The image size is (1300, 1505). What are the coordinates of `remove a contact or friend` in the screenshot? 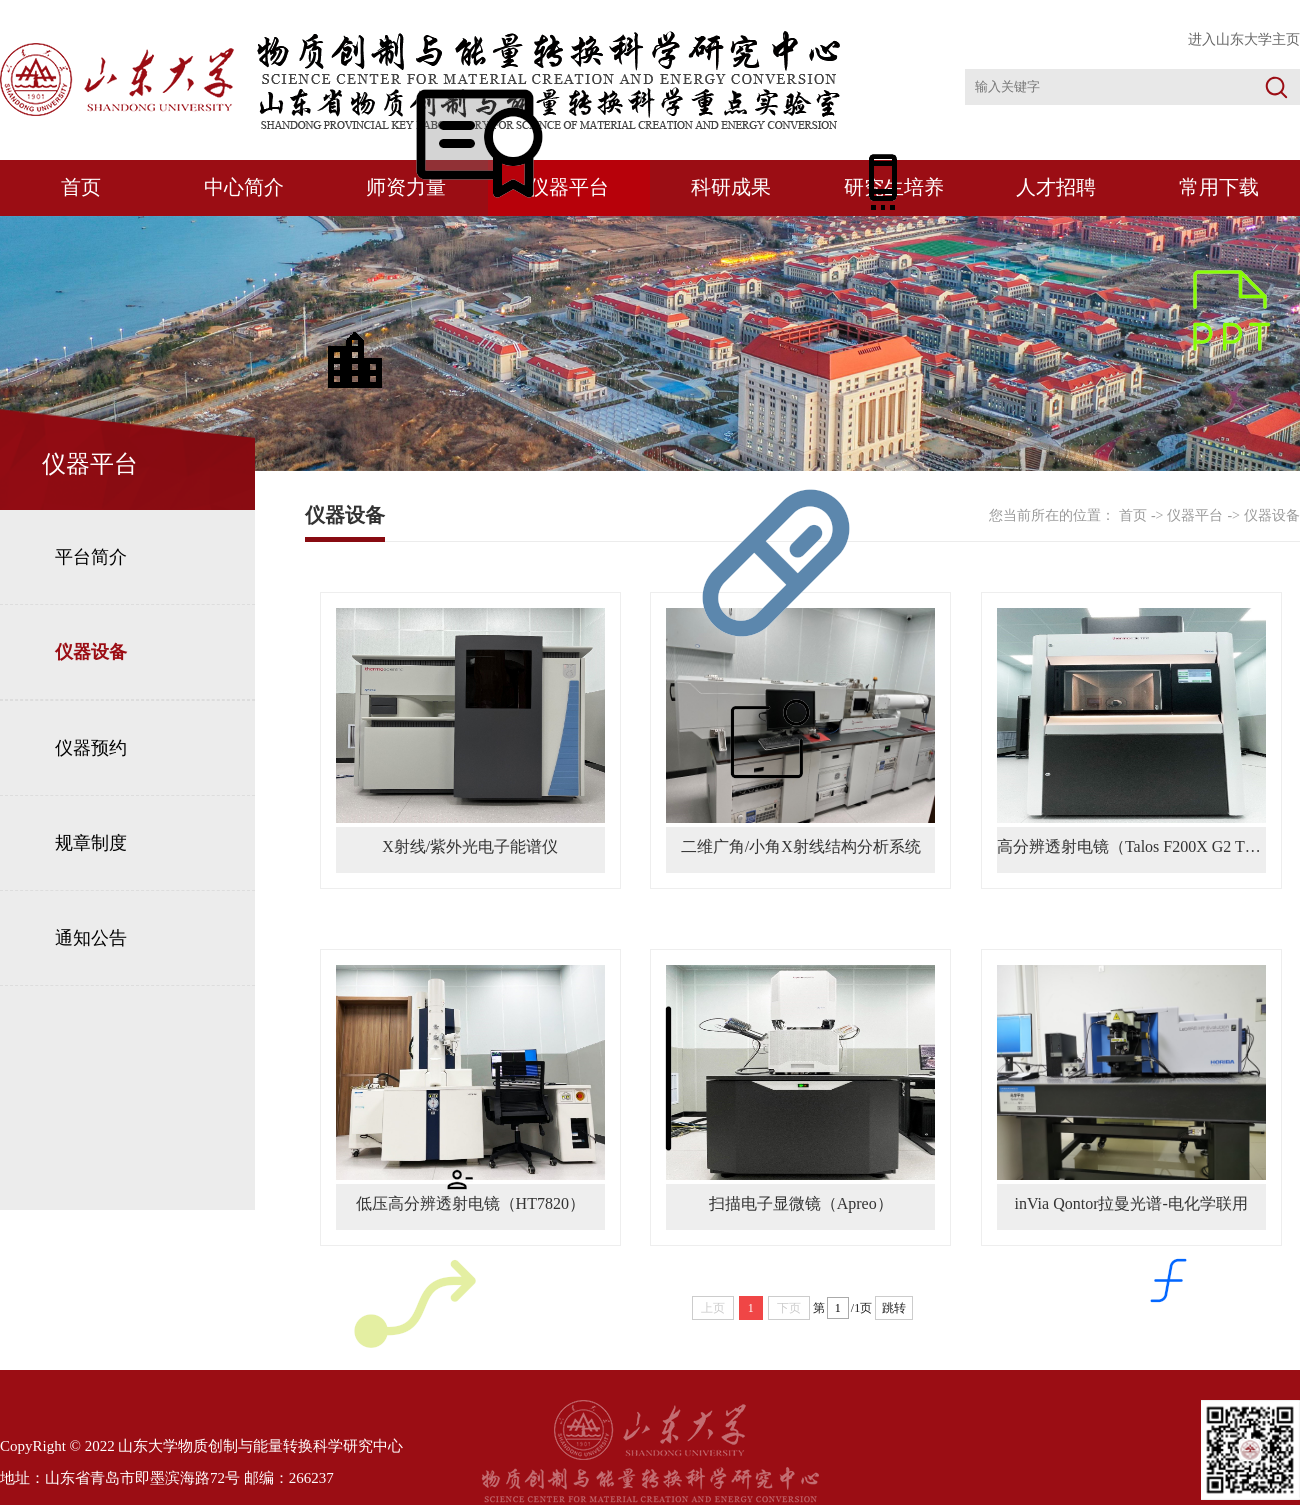 It's located at (459, 1179).